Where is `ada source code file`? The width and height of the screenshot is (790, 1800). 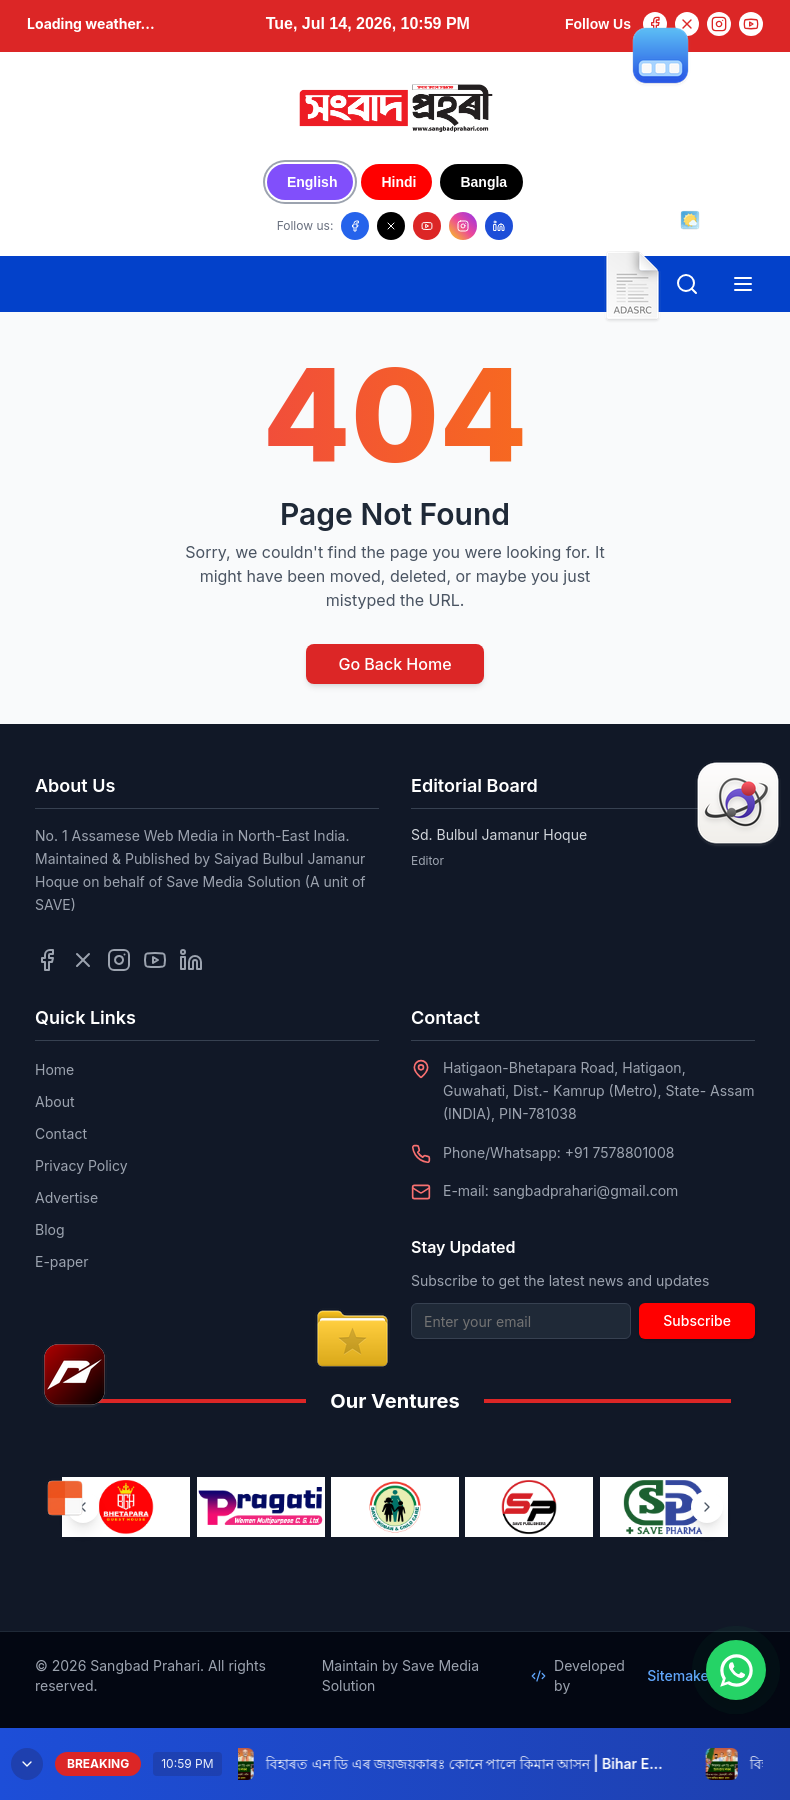
ada source code file is located at coordinates (632, 286).